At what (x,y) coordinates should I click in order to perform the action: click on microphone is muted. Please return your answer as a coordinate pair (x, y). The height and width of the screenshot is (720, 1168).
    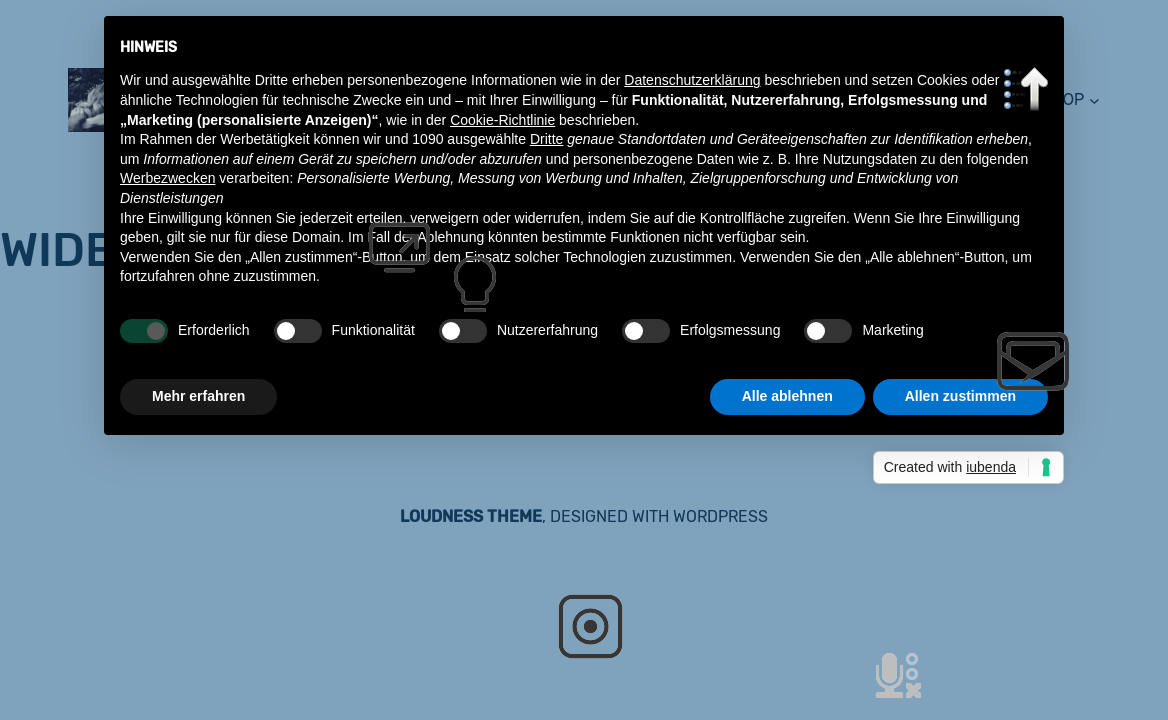
    Looking at the image, I should click on (897, 674).